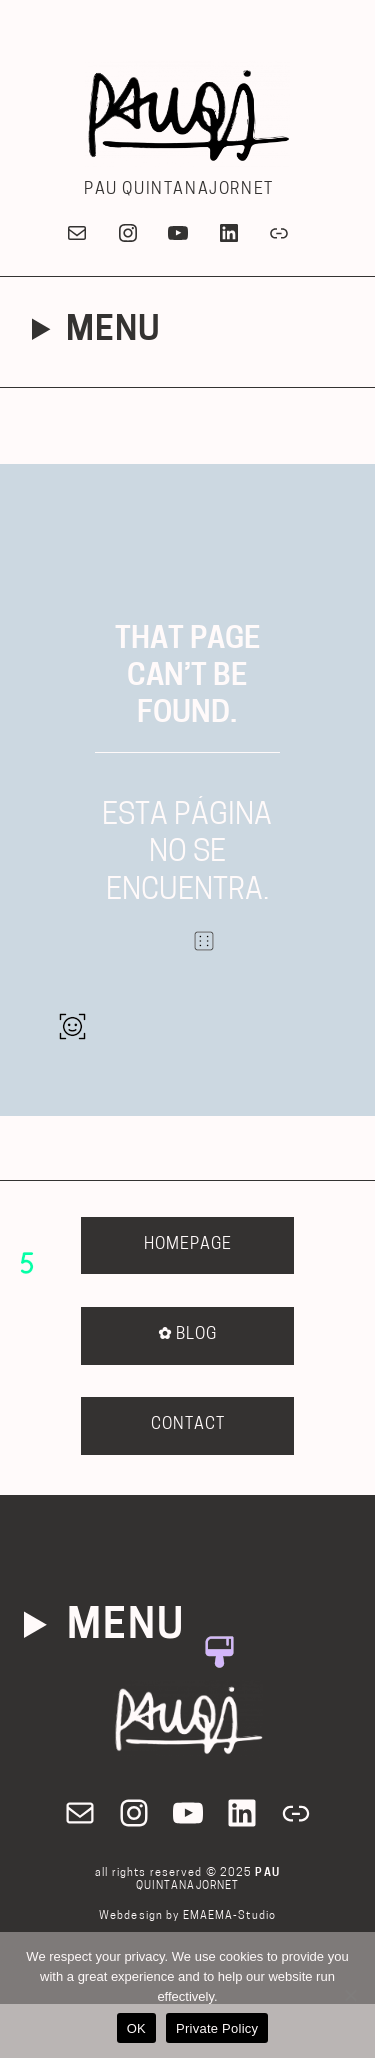  What do you see at coordinates (72, 1026) in the screenshot?
I see `scan face to unlock or authenticate` at bounding box center [72, 1026].